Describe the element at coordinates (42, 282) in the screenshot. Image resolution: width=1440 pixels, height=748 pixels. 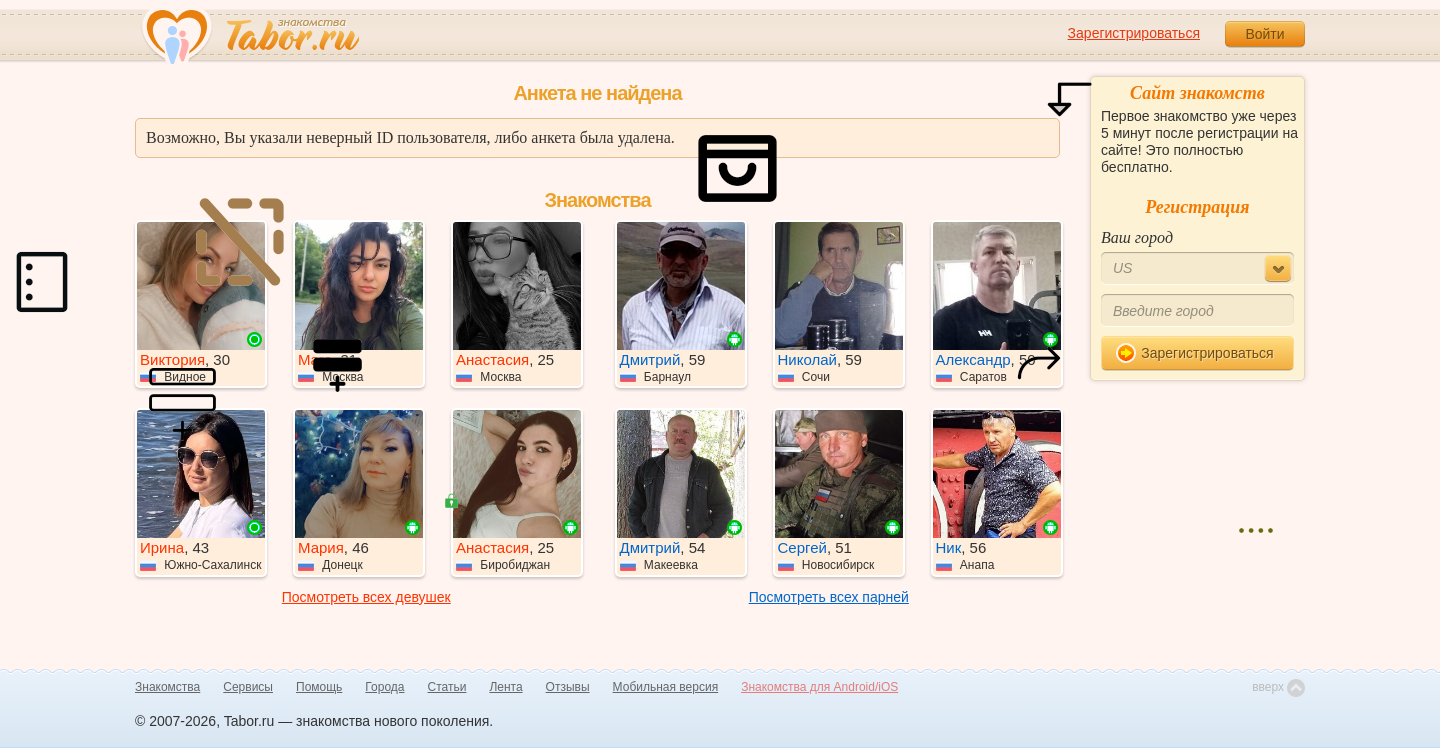
I see `view screenplay or script documents` at that location.